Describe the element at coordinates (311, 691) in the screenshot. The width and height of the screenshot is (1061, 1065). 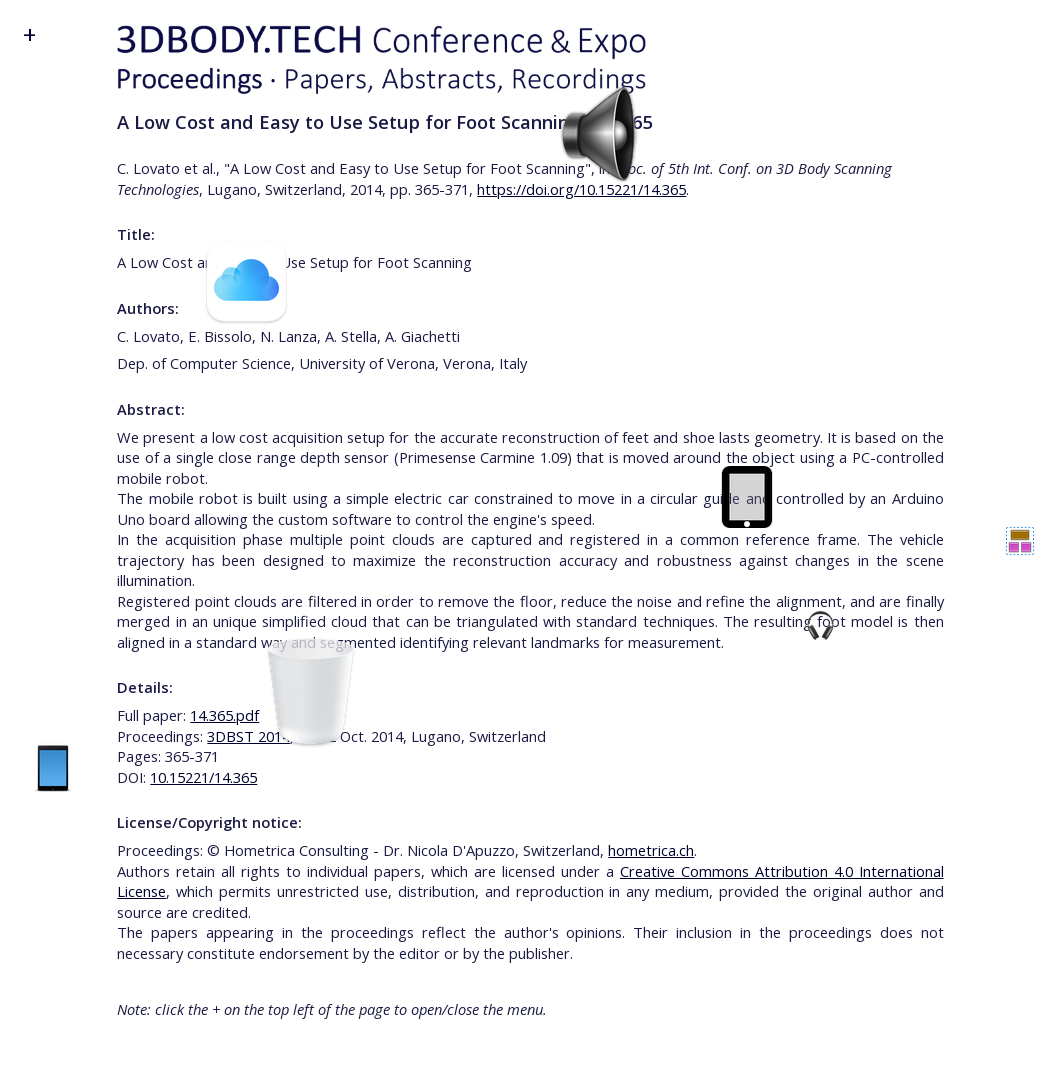
I see `TrashIcon symbol` at that location.